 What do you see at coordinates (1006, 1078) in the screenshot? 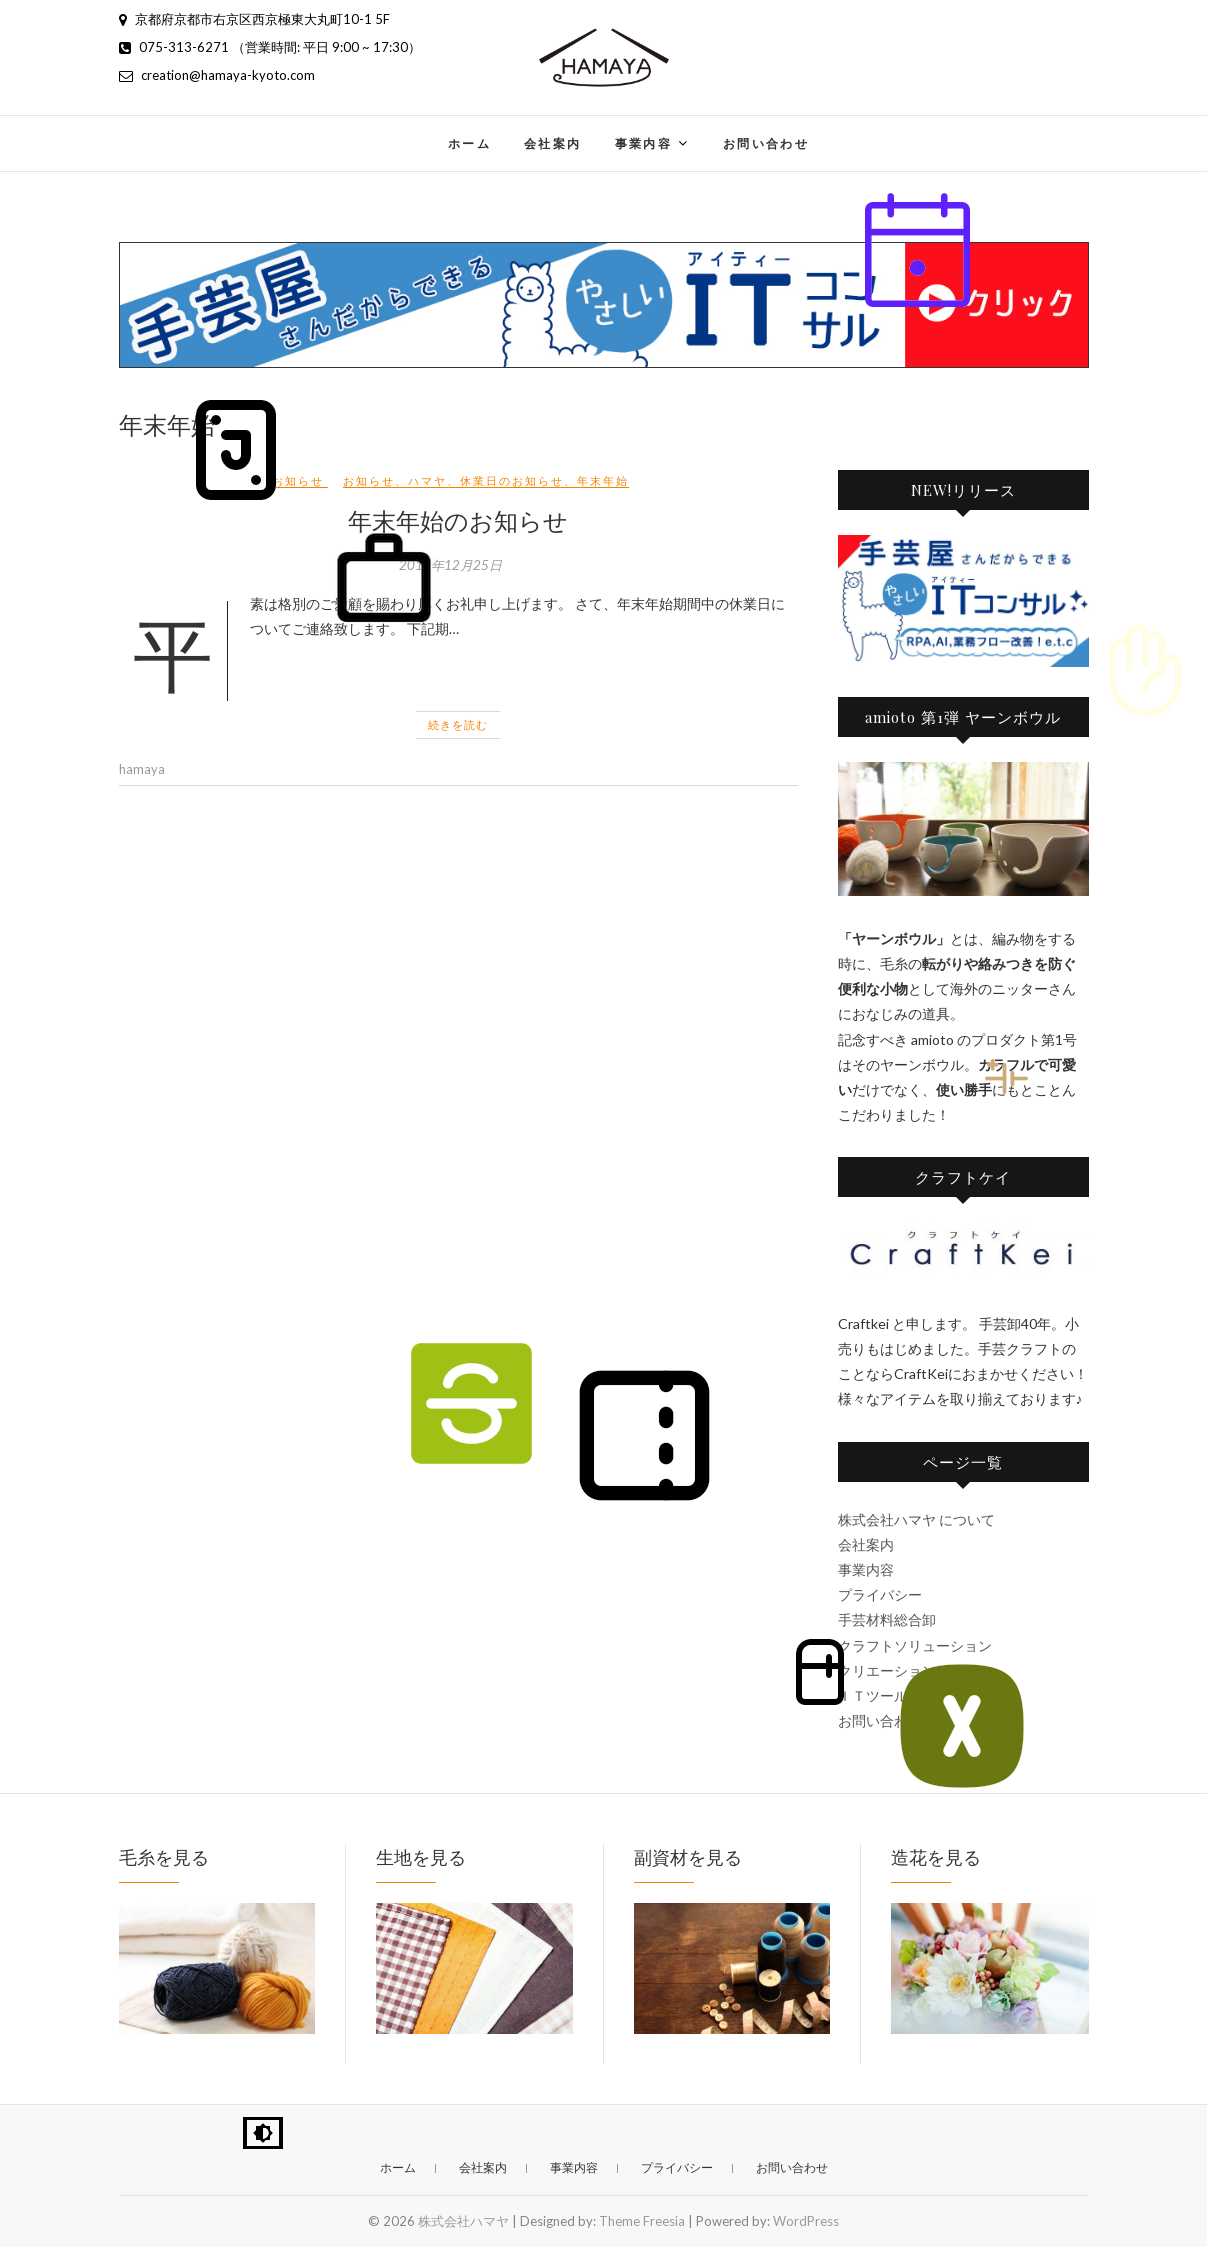
I see `add a new cell to the circuit diagram` at bounding box center [1006, 1078].